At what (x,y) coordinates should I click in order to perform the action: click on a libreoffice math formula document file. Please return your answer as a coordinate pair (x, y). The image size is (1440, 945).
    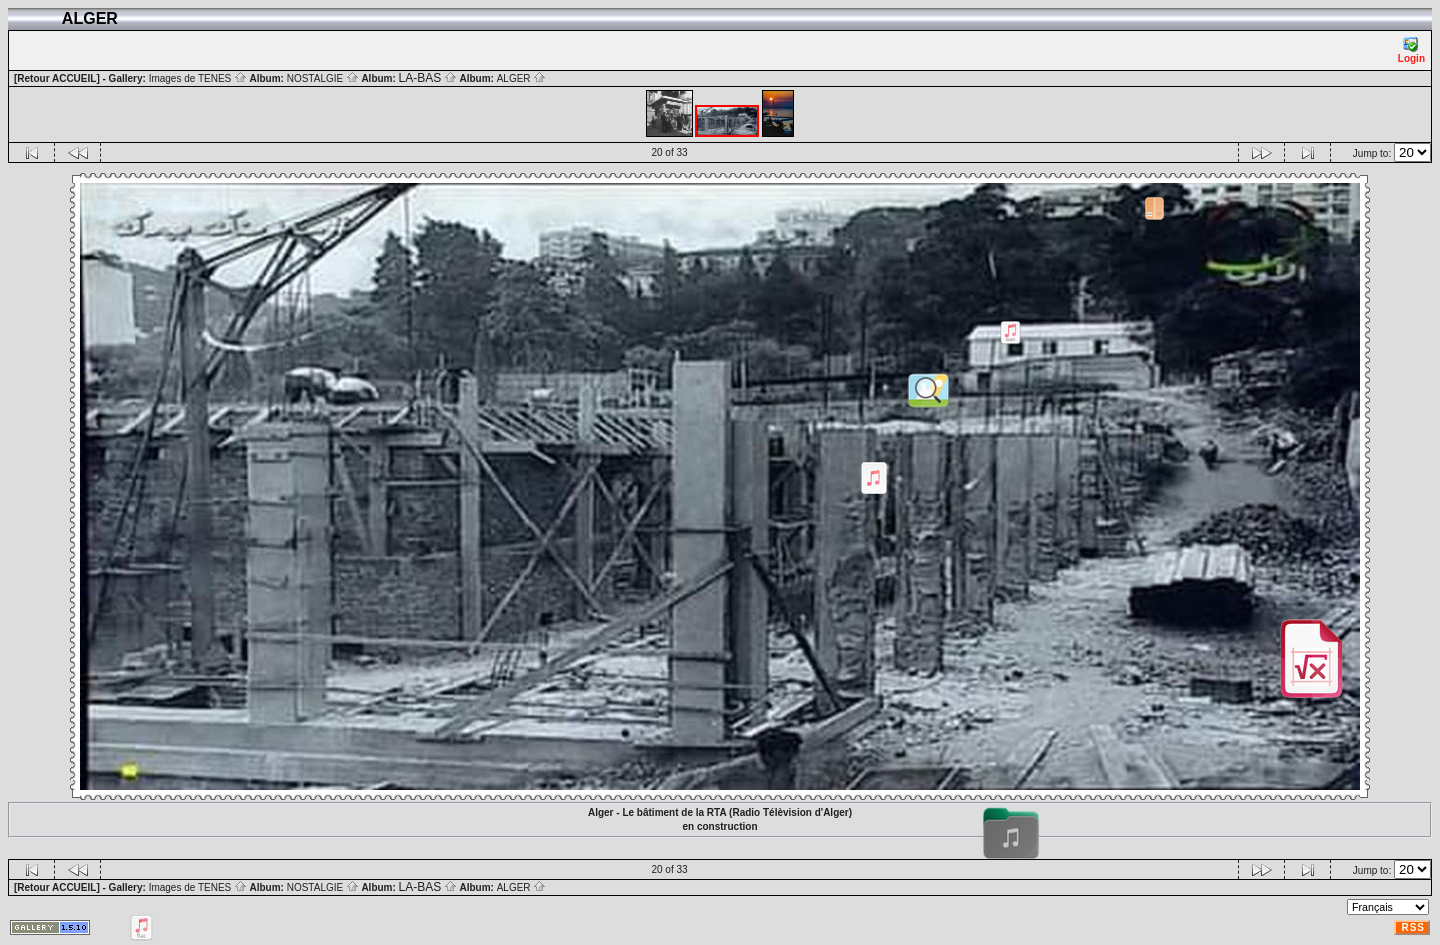
    Looking at the image, I should click on (1311, 658).